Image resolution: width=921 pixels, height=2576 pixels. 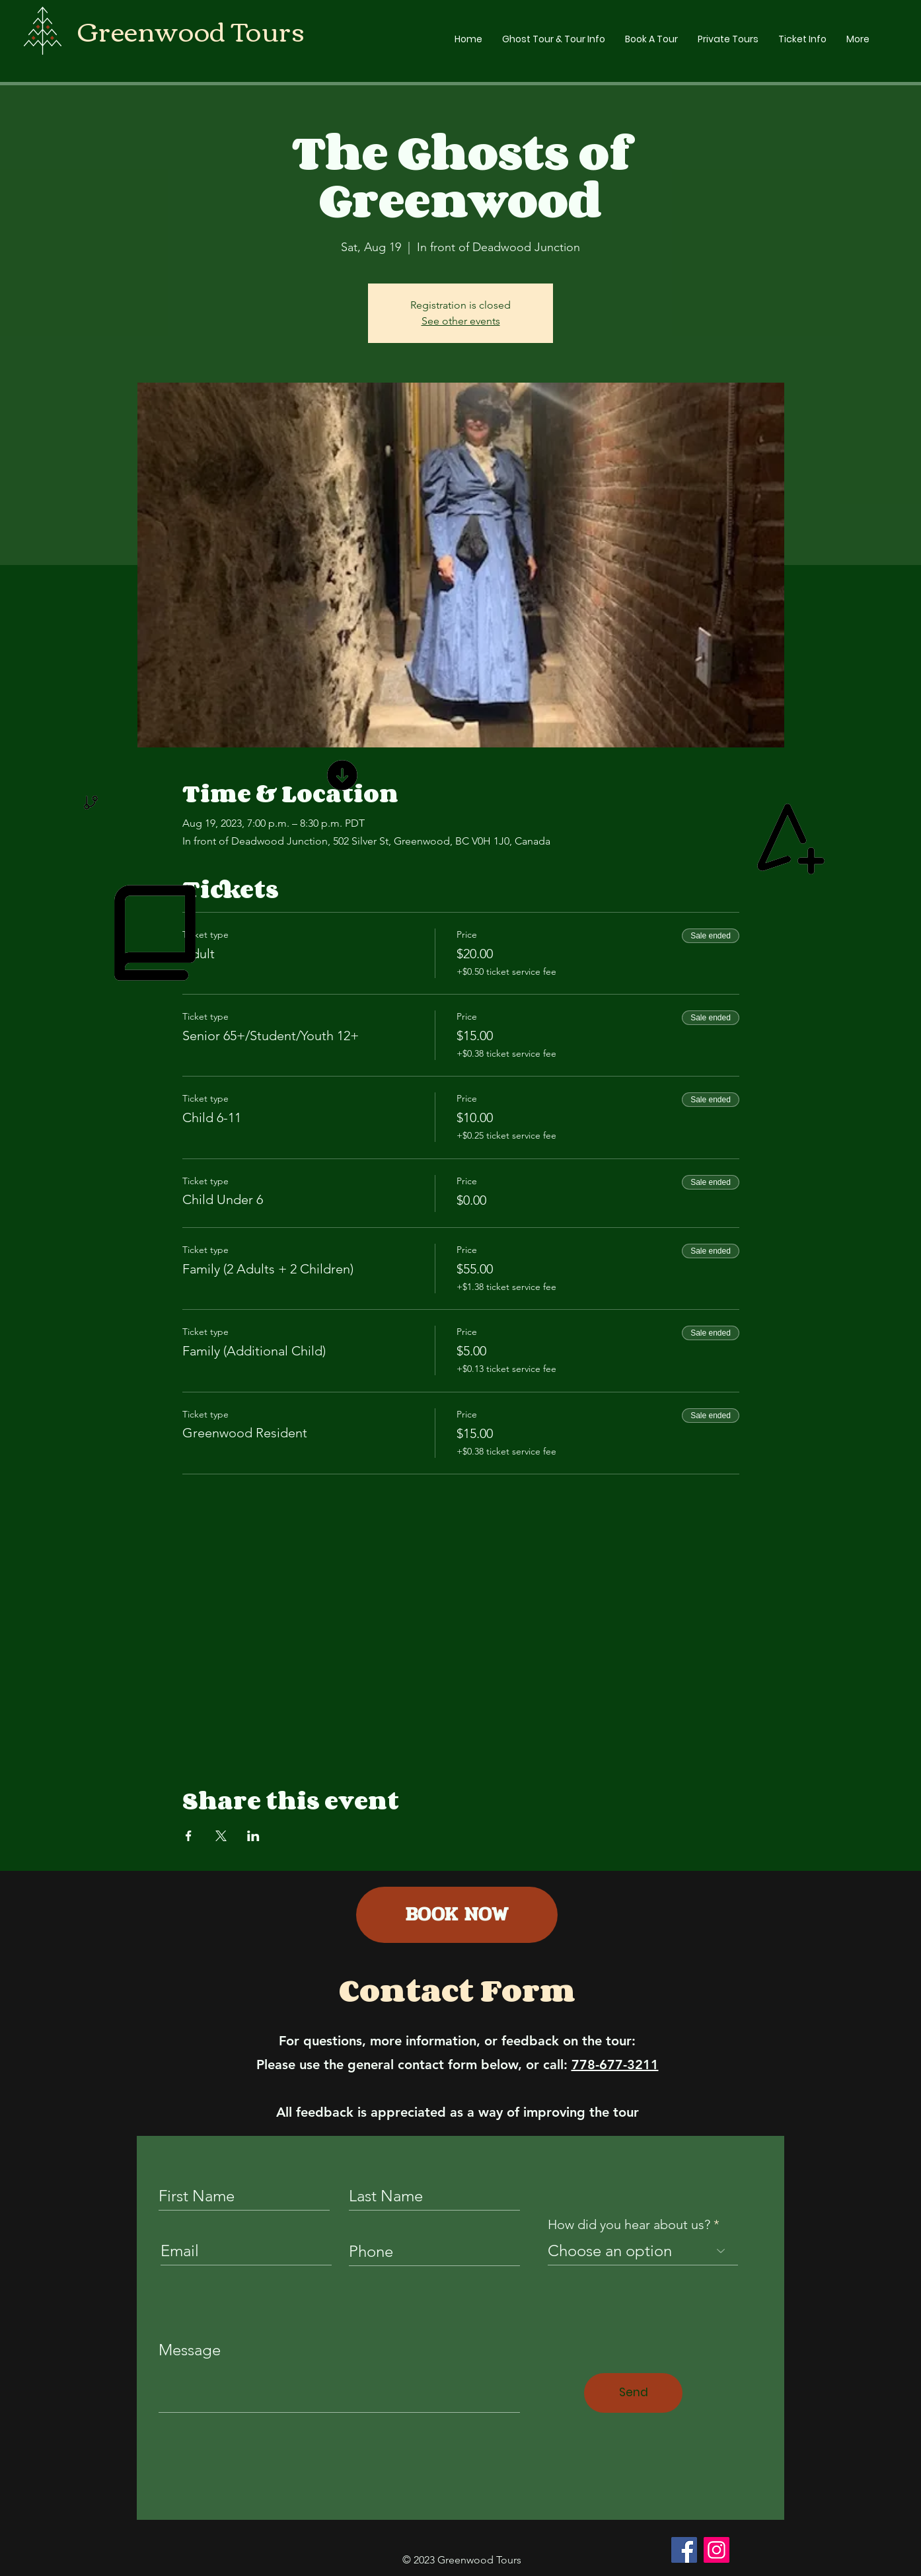 What do you see at coordinates (155, 932) in the screenshot?
I see `open your library or reading list` at bounding box center [155, 932].